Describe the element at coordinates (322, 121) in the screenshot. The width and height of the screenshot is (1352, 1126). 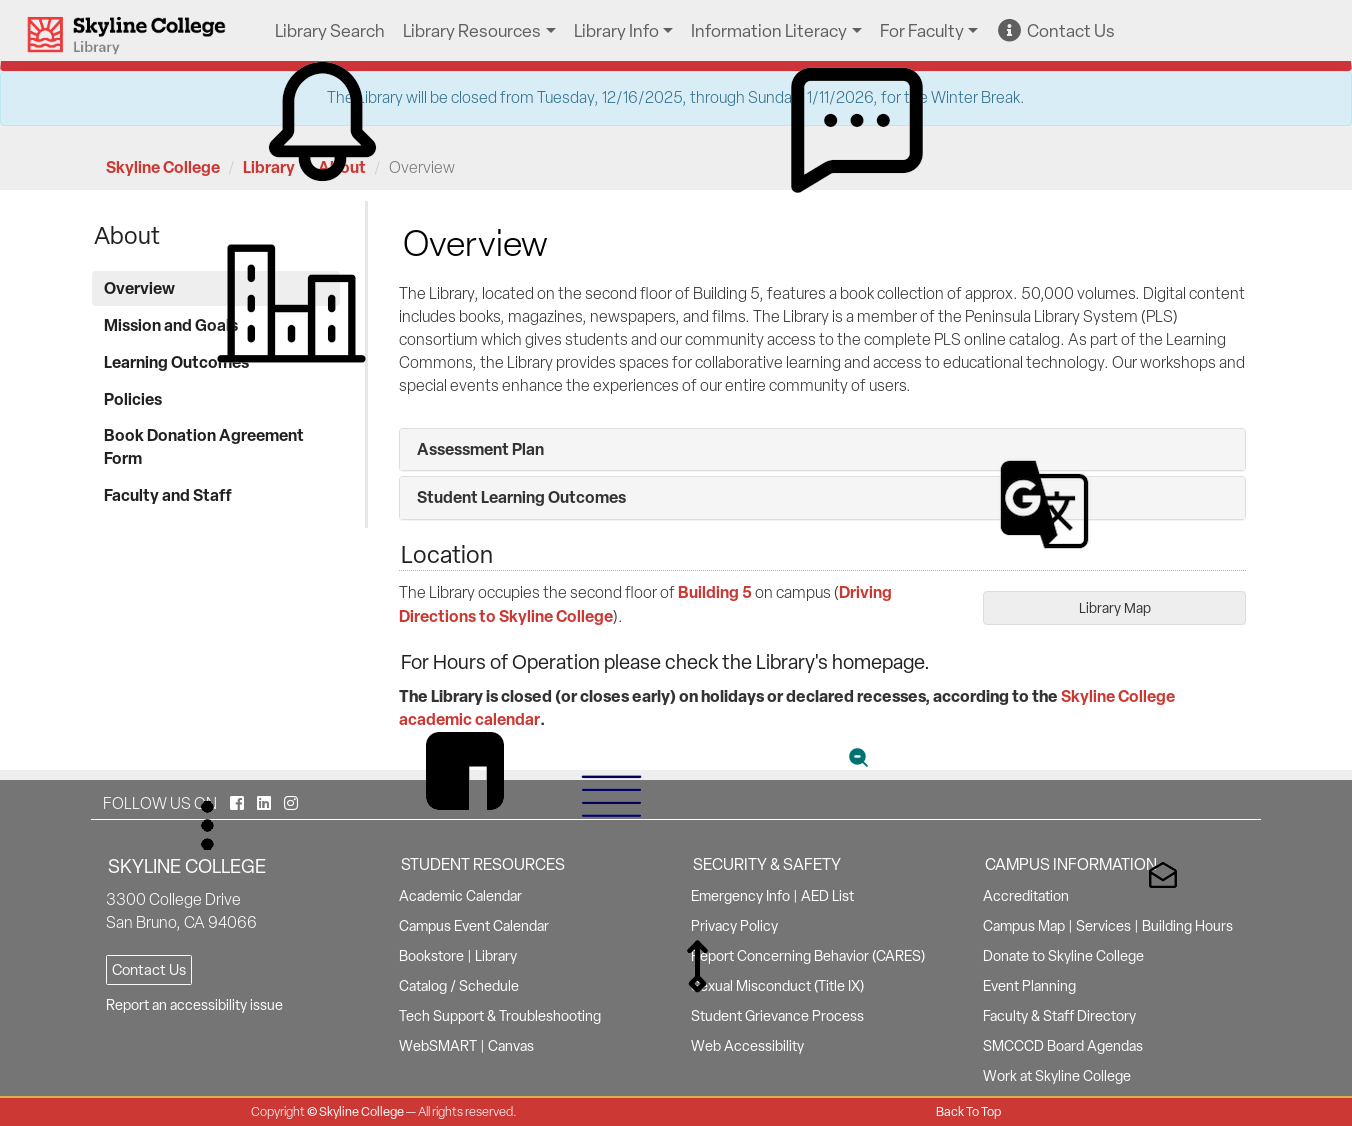
I see `view notifications` at that location.